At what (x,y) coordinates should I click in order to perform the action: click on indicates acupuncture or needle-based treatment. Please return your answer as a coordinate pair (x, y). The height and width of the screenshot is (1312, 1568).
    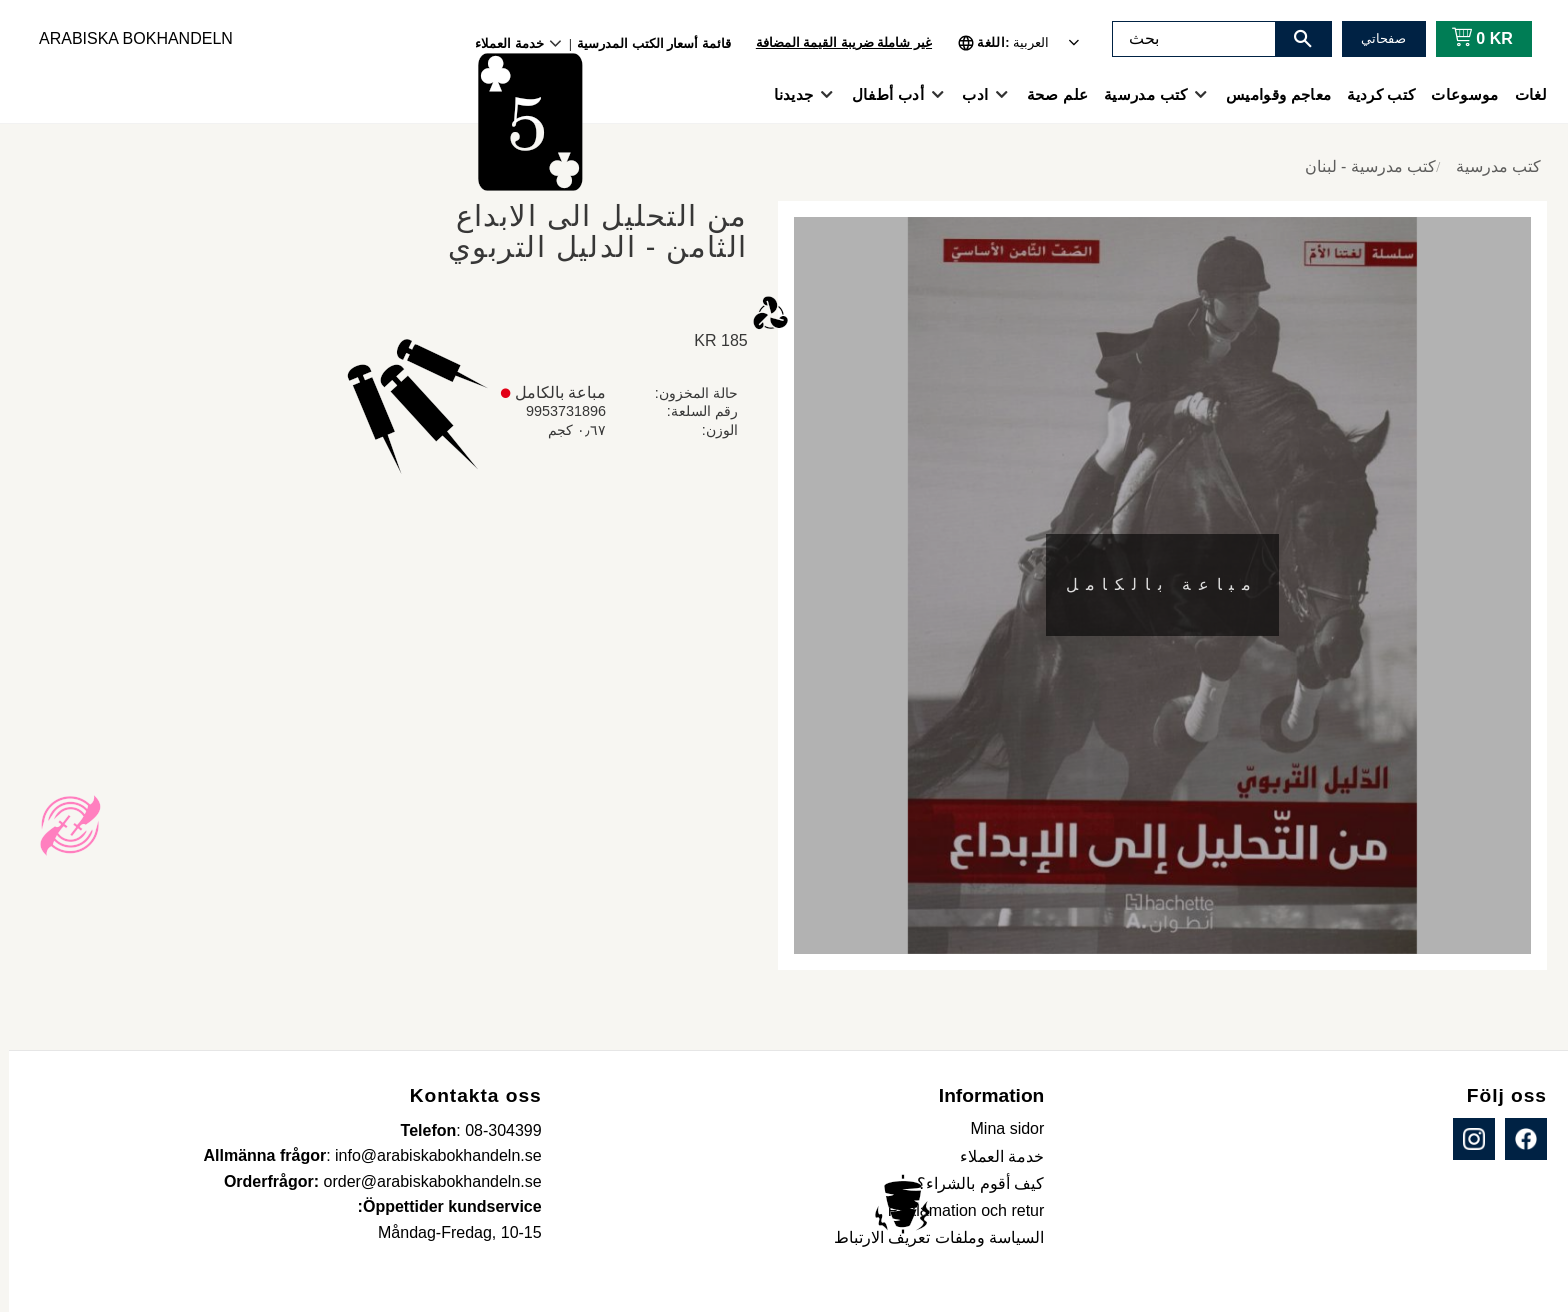
    Looking at the image, I should click on (416, 406).